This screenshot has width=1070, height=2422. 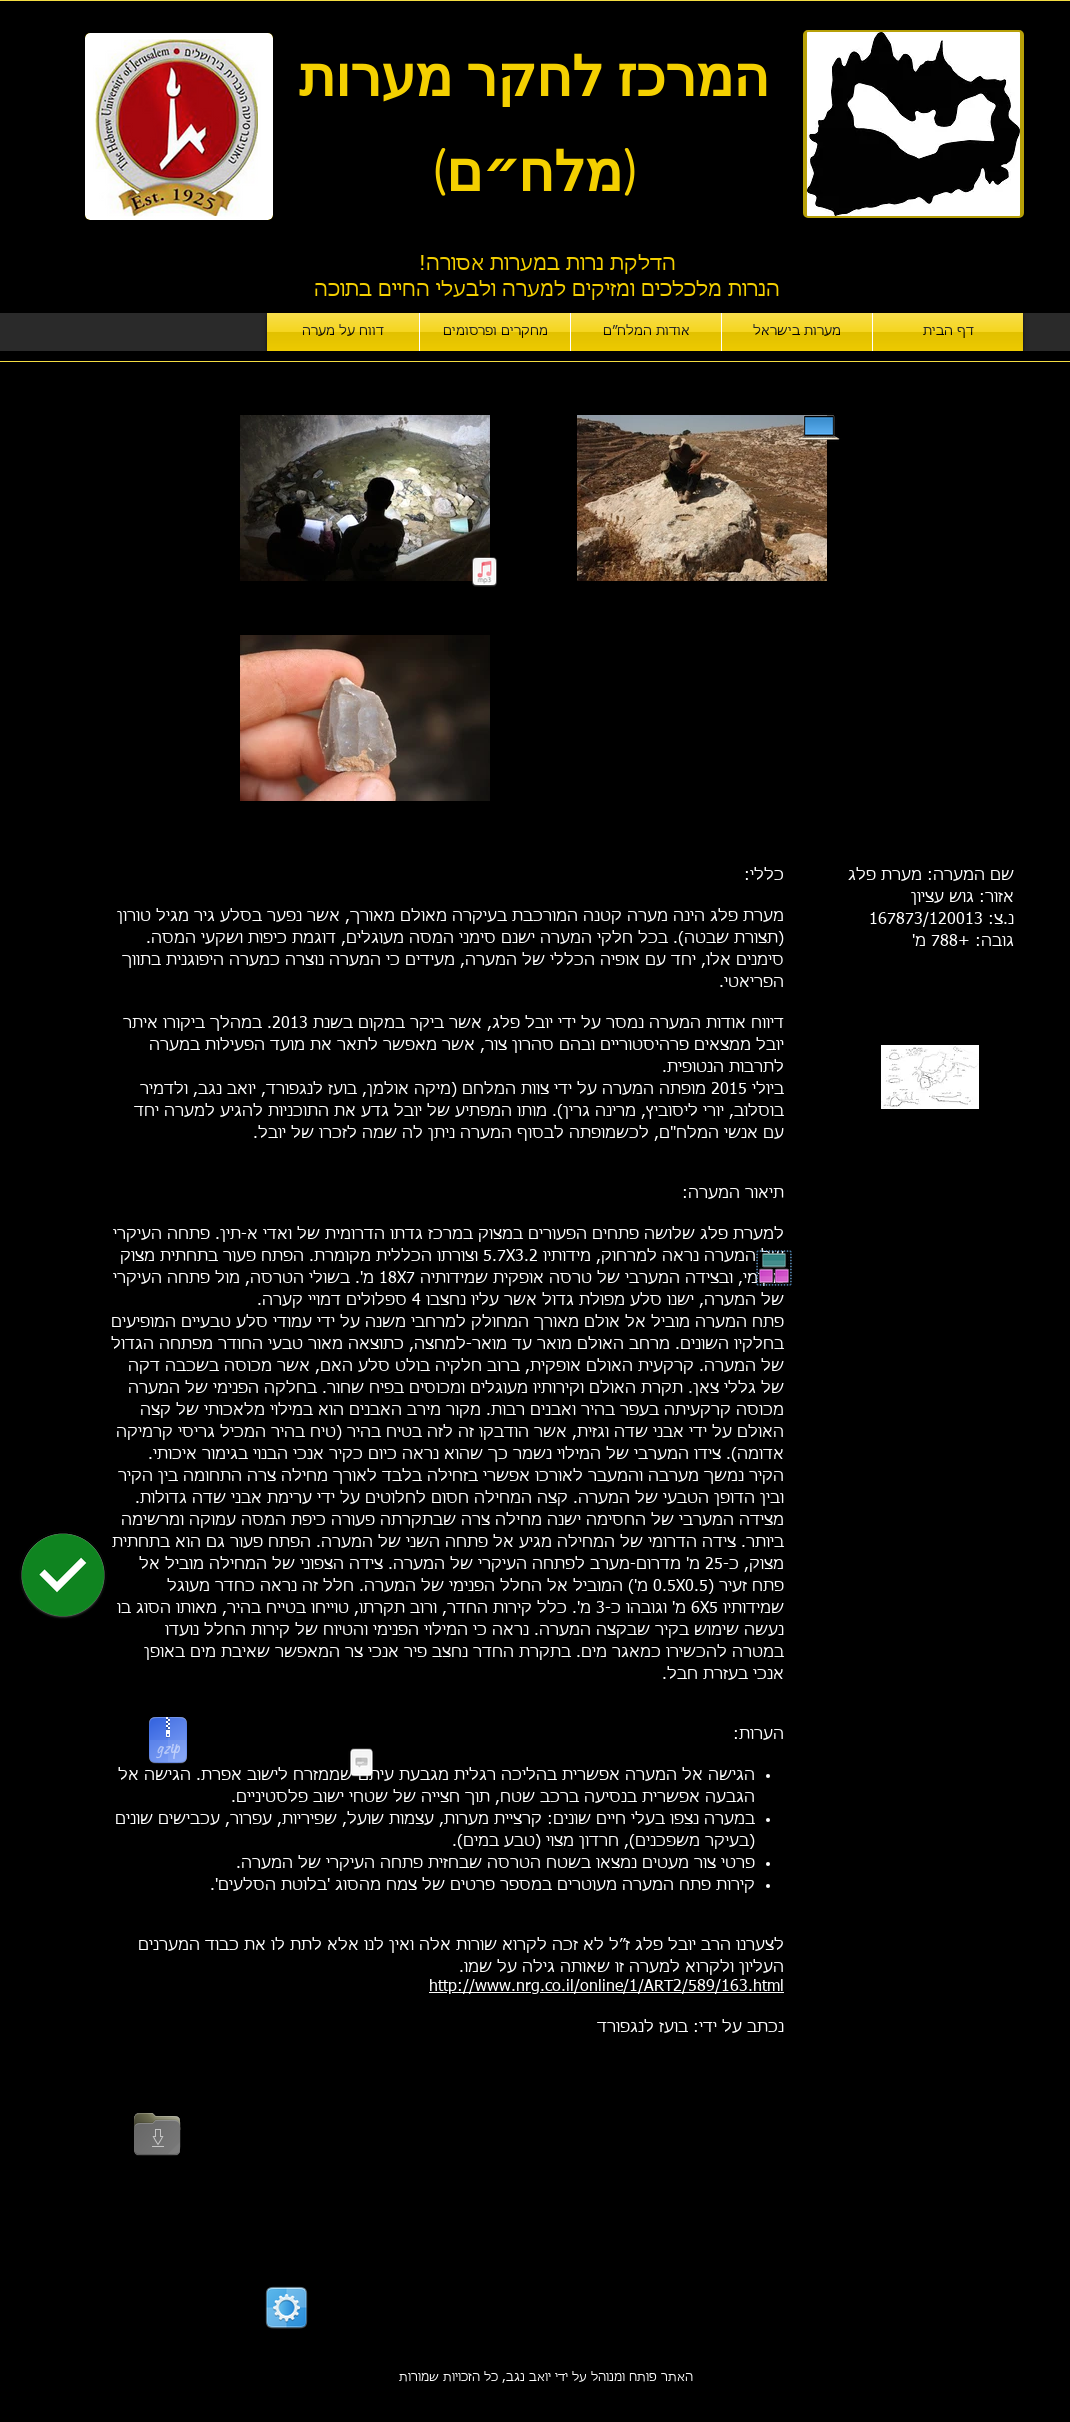 I want to click on select all items in the current view, so click(x=774, y=1268).